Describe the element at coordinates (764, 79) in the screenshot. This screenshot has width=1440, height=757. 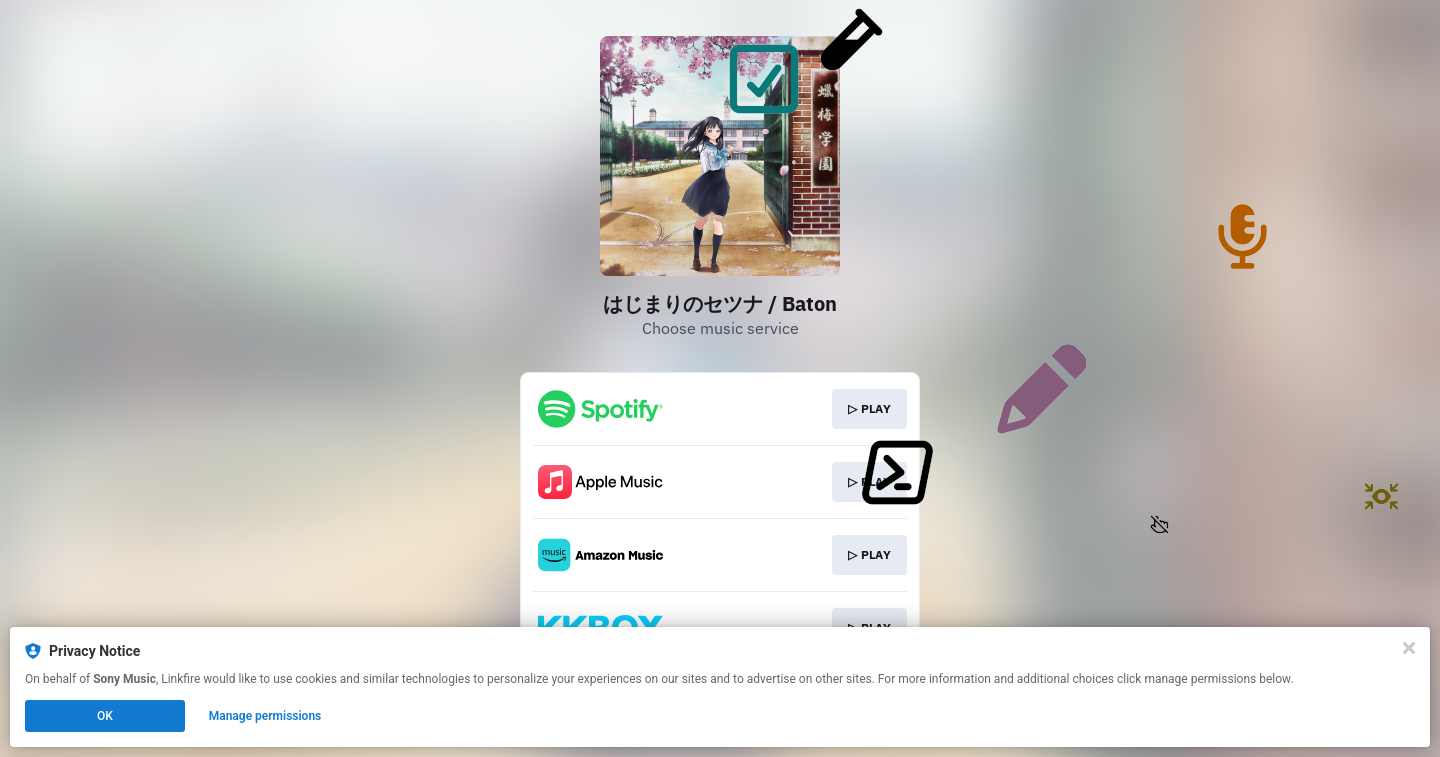
I see `mark task as complete` at that location.